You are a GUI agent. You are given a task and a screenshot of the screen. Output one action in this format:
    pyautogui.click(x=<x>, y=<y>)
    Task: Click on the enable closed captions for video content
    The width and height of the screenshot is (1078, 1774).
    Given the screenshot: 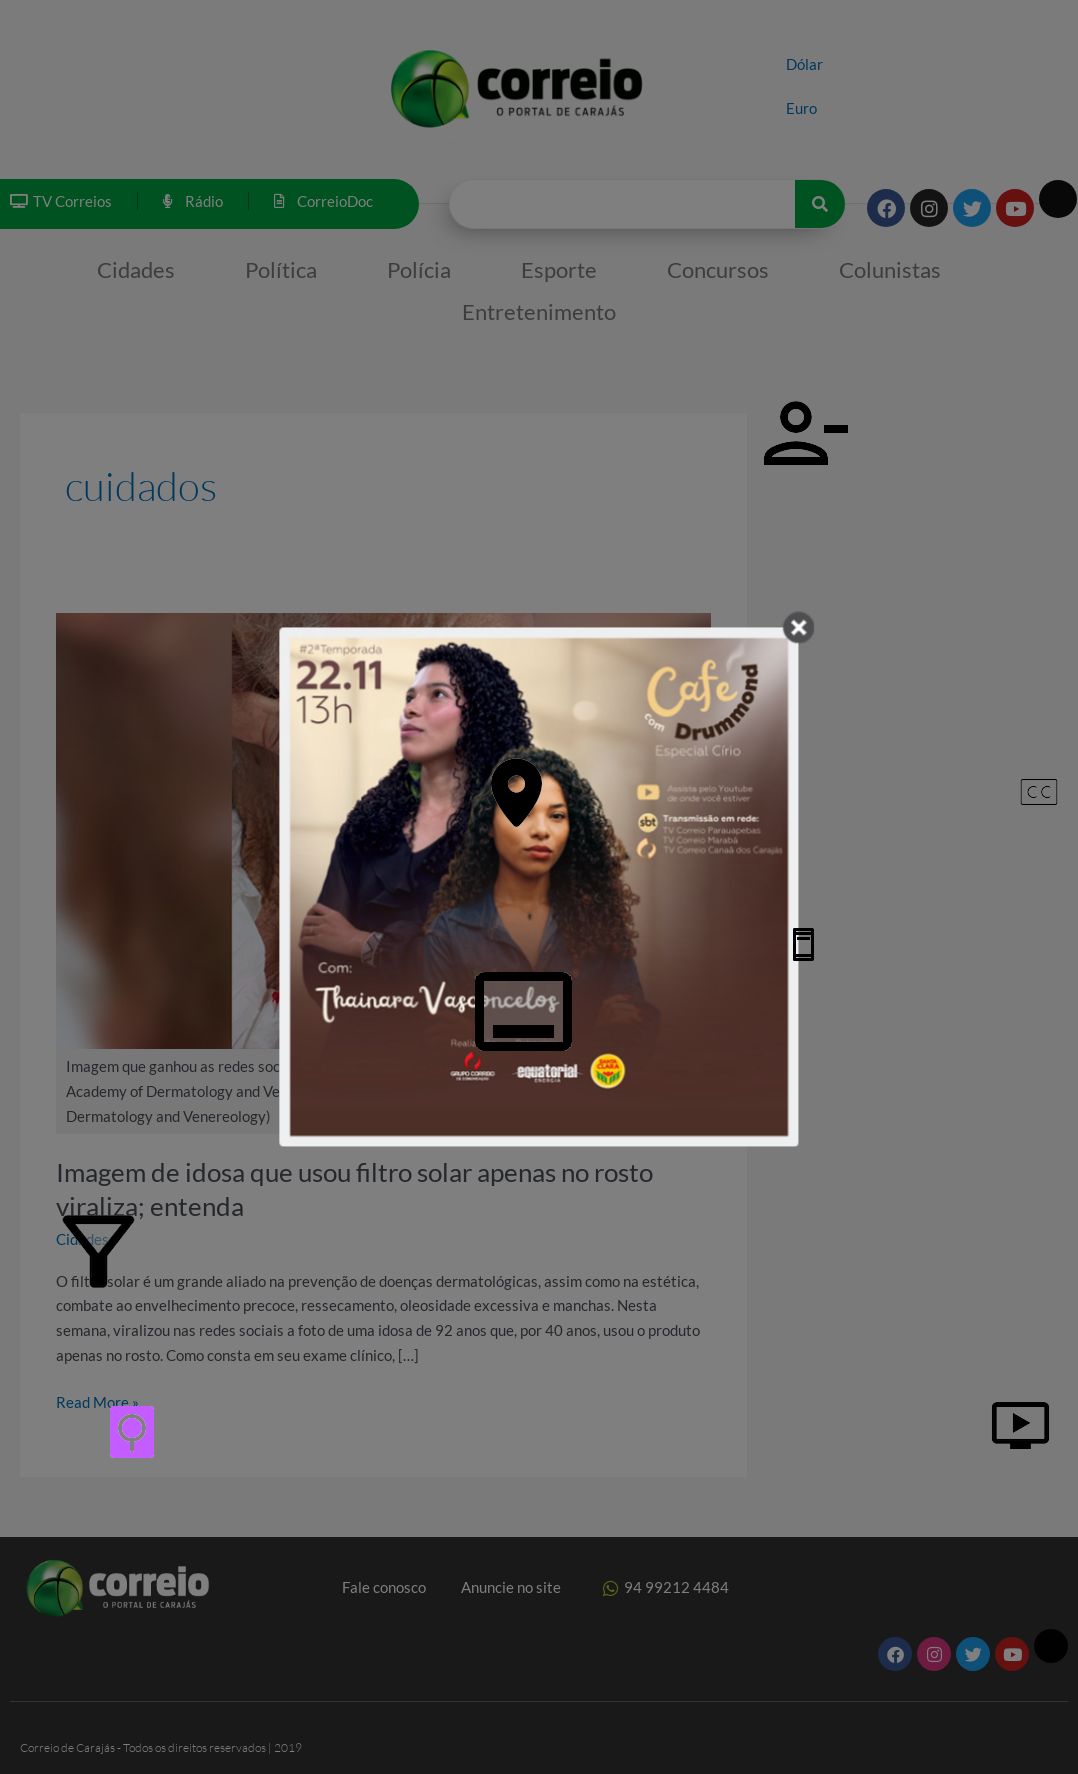 What is the action you would take?
    pyautogui.click(x=1039, y=792)
    